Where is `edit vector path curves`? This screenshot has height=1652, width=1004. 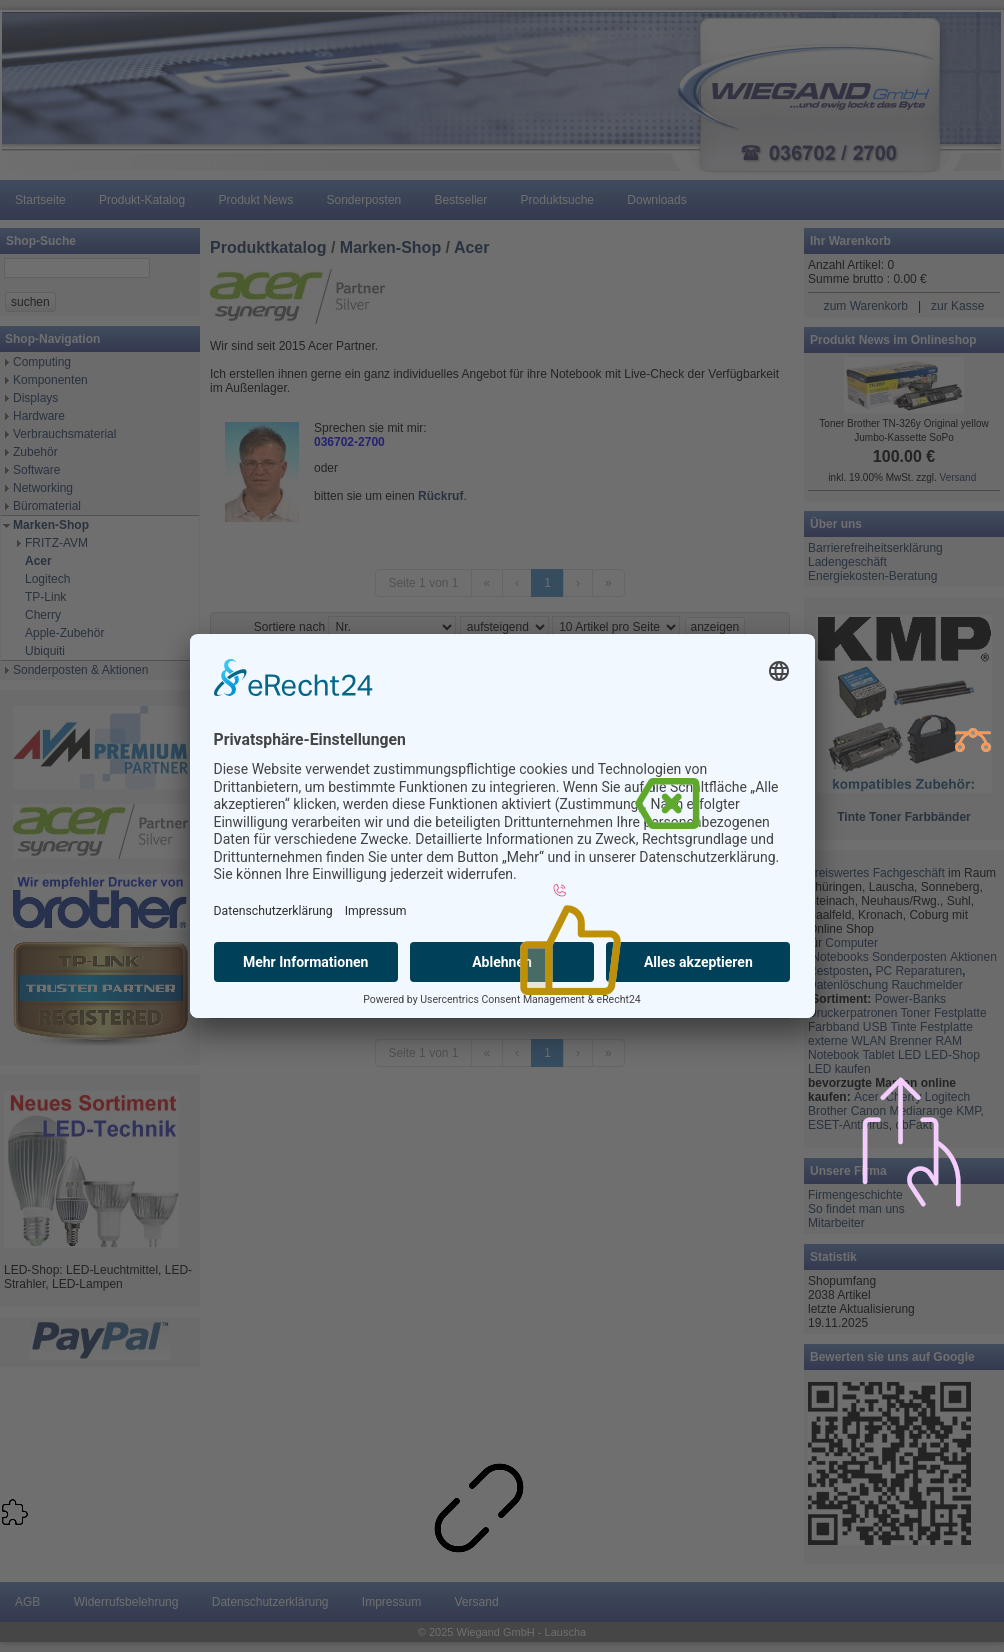 edit vector path curves is located at coordinates (973, 740).